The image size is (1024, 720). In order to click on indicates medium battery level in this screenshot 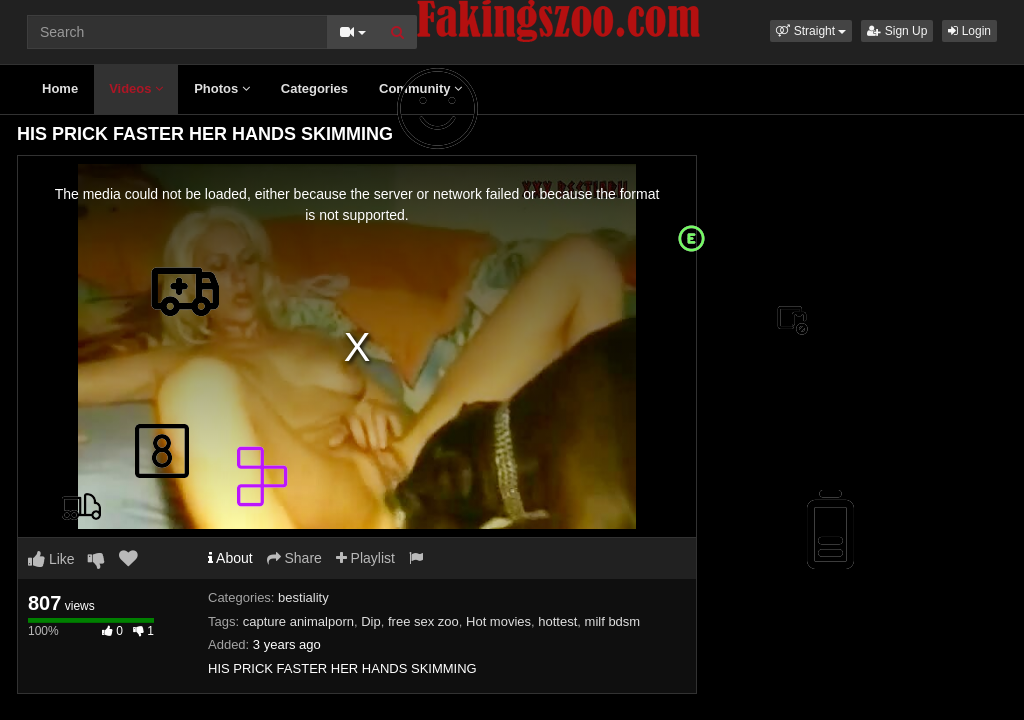, I will do `click(830, 529)`.